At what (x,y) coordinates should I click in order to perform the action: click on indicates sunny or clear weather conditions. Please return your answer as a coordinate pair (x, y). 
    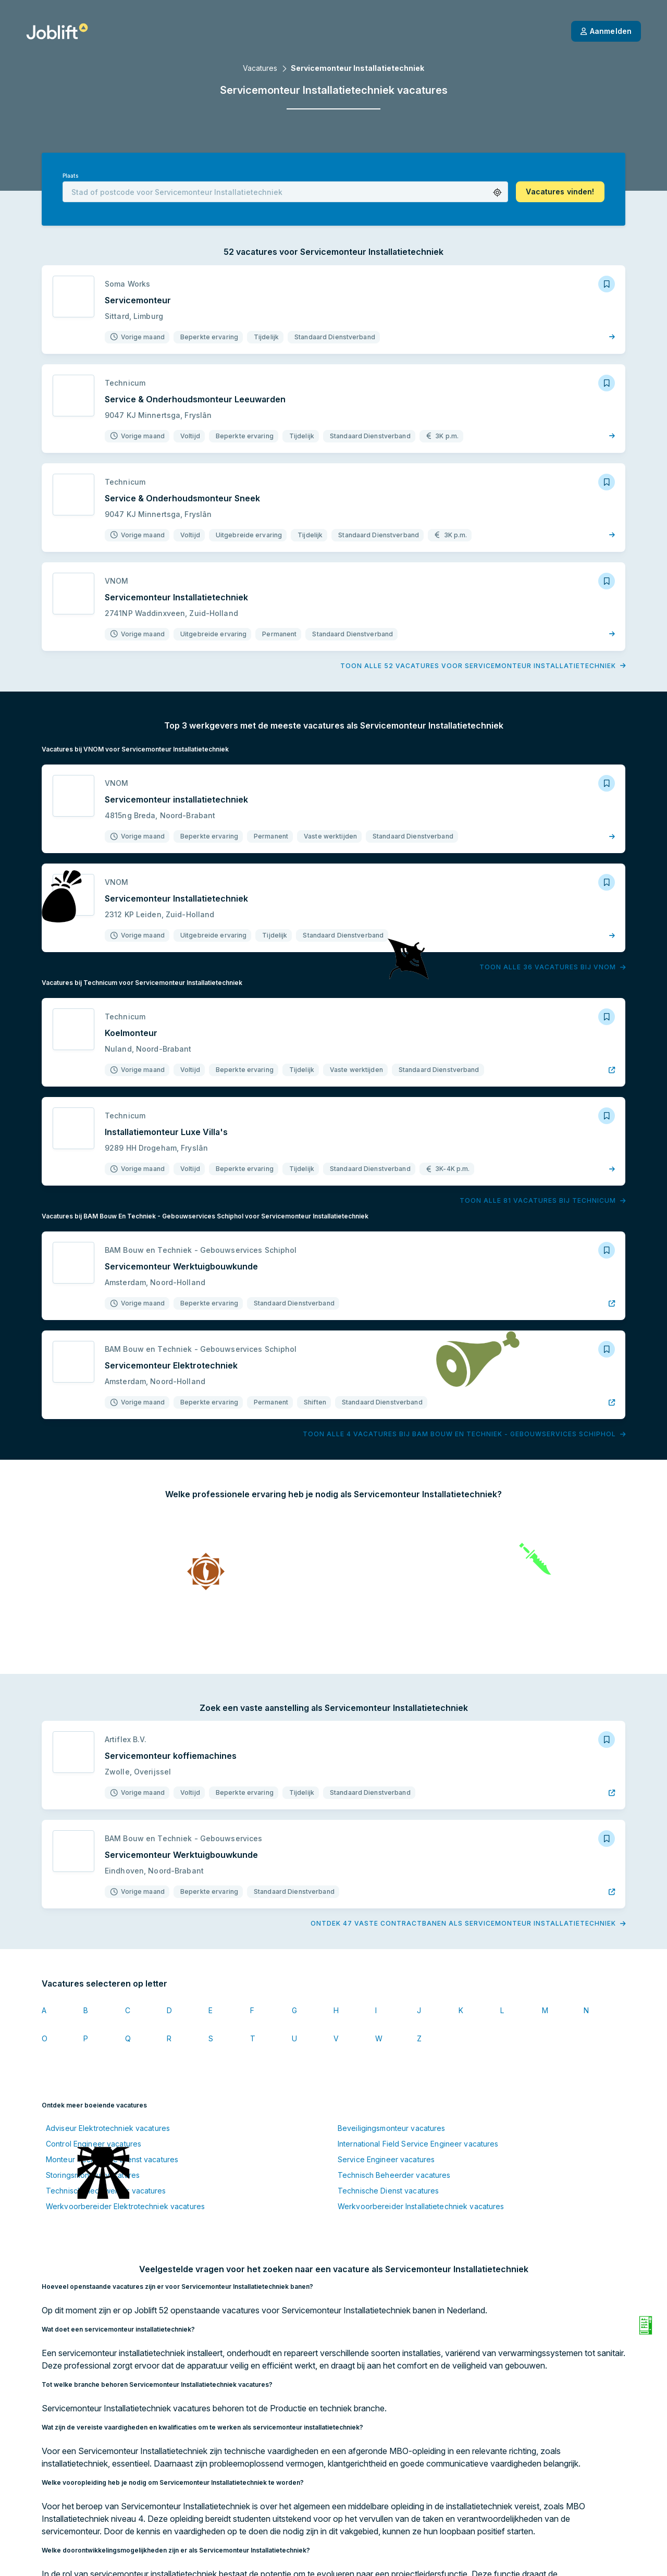
    Looking at the image, I should click on (103, 2173).